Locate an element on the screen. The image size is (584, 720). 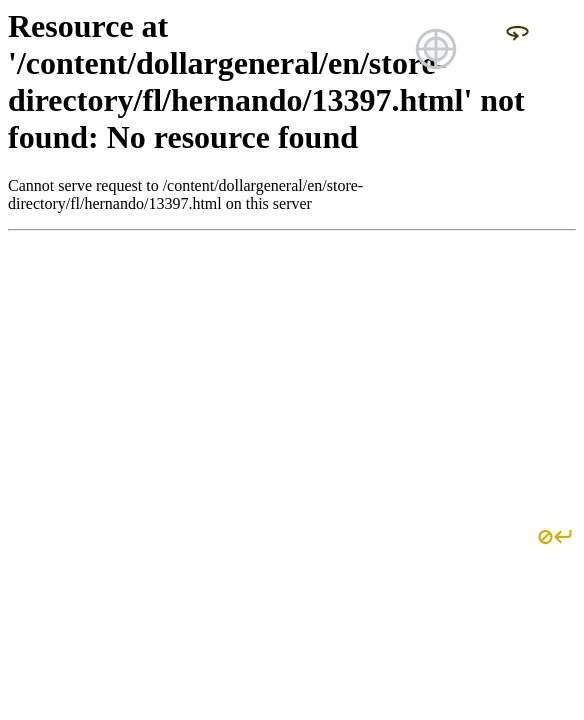
view polar chart or radar graph data is located at coordinates (436, 49).